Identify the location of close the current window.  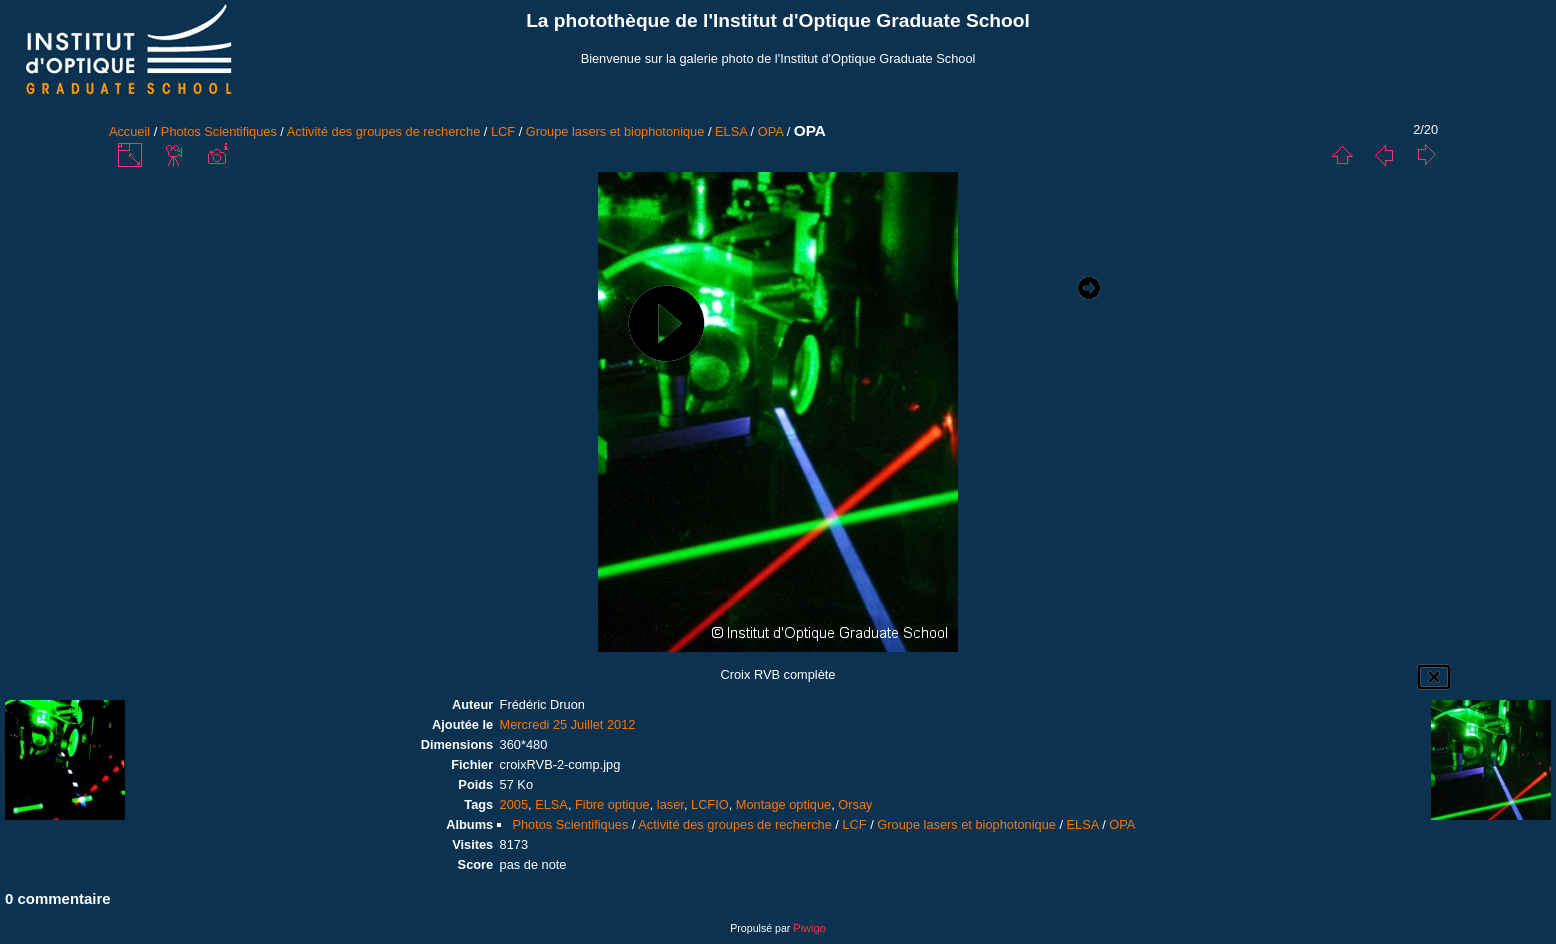
(1434, 677).